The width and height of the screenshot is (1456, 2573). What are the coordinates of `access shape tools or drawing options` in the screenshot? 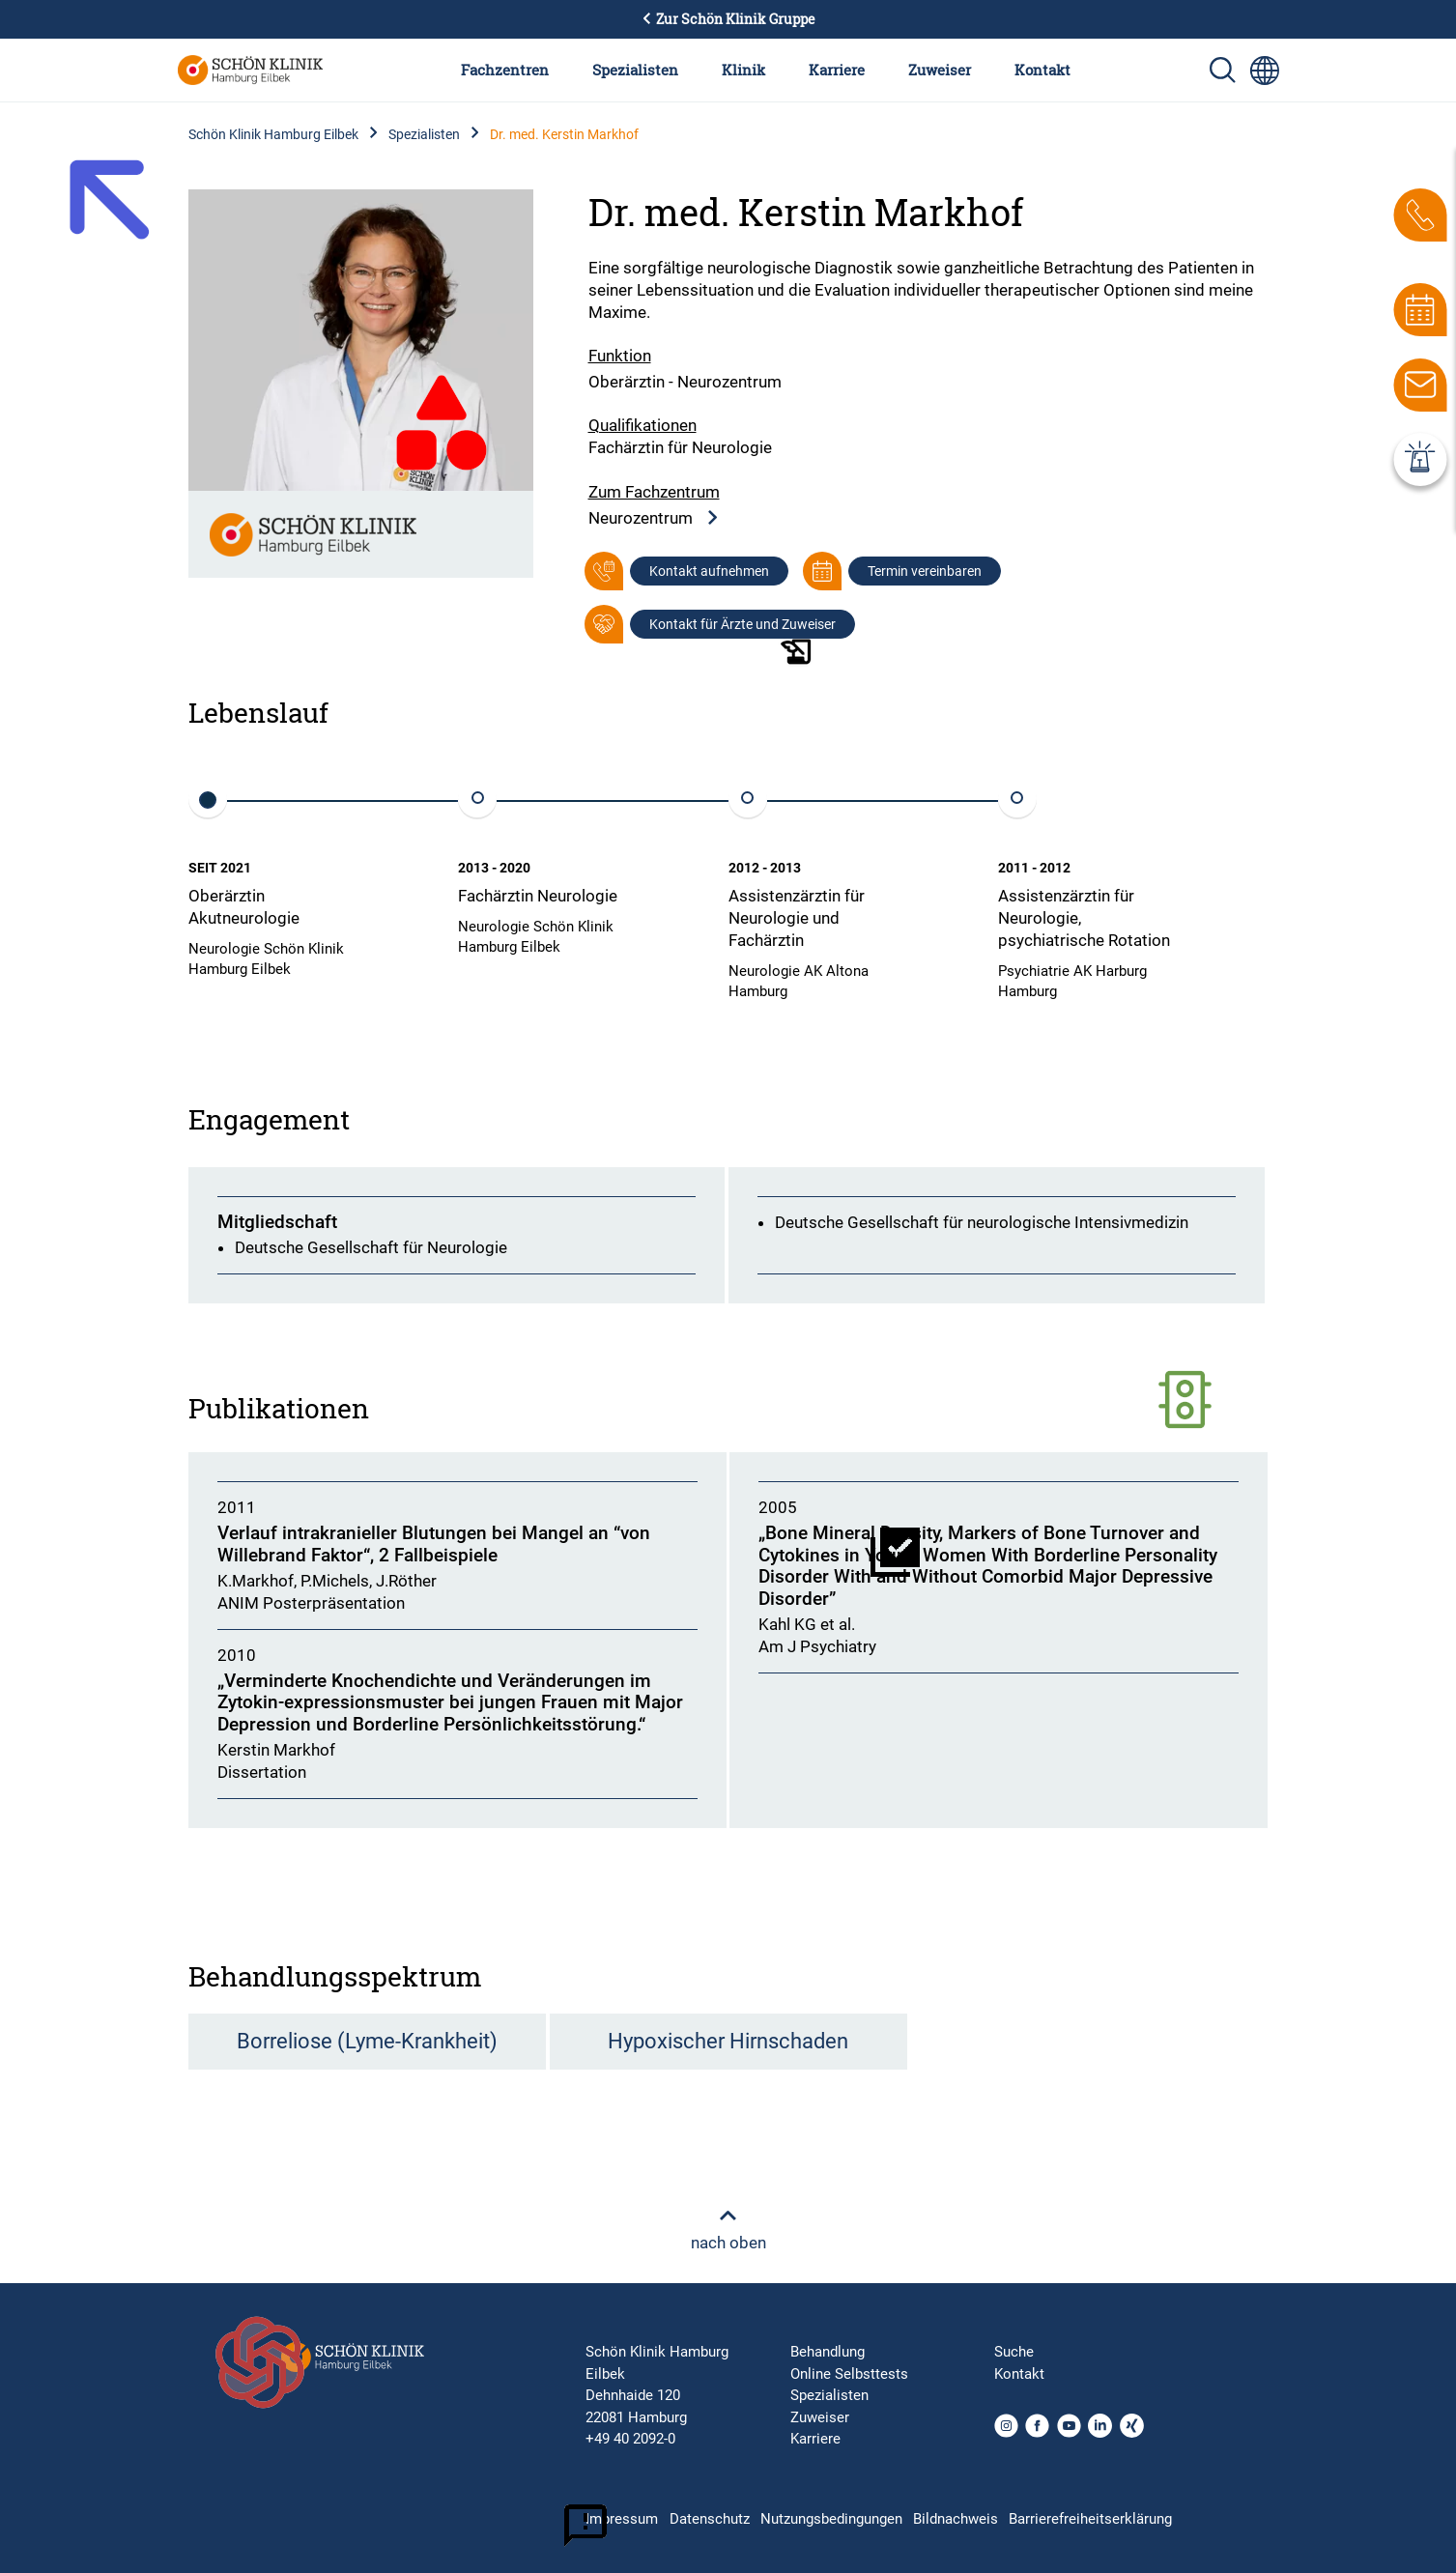 It's located at (442, 425).